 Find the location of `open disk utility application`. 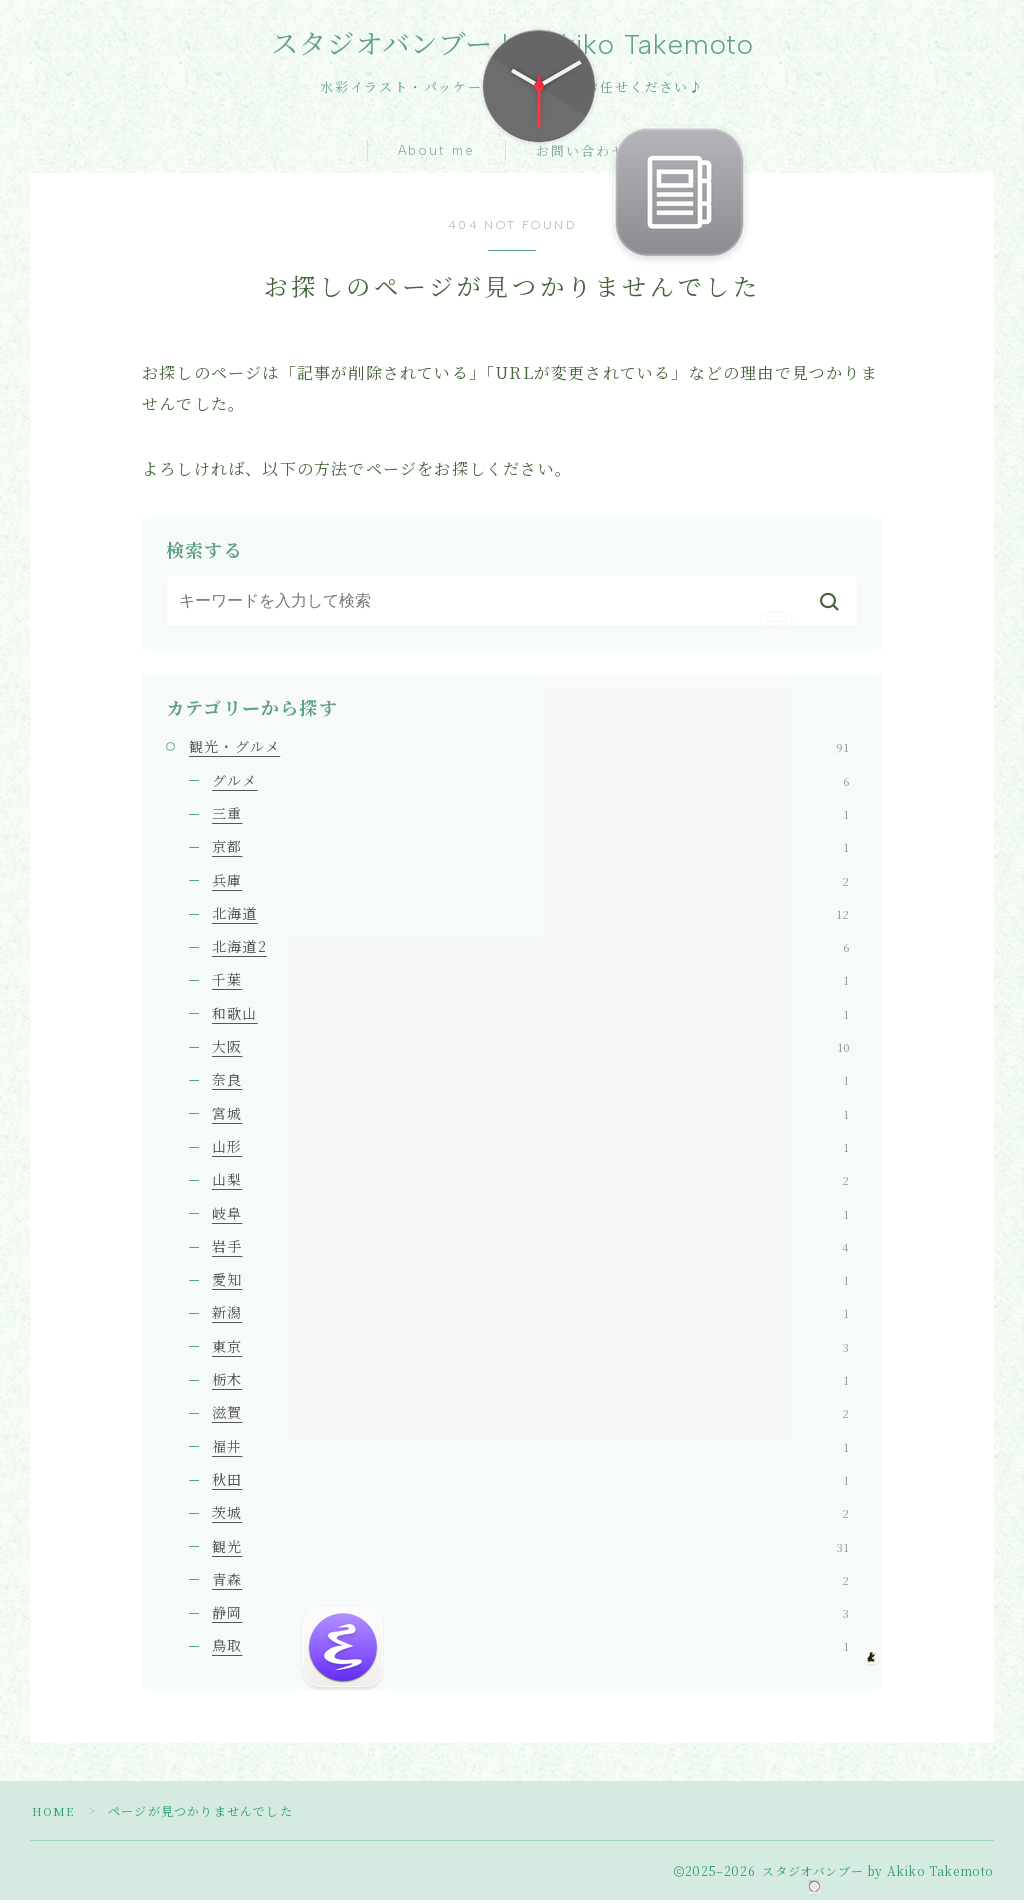

open disk utility application is located at coordinates (814, 1887).